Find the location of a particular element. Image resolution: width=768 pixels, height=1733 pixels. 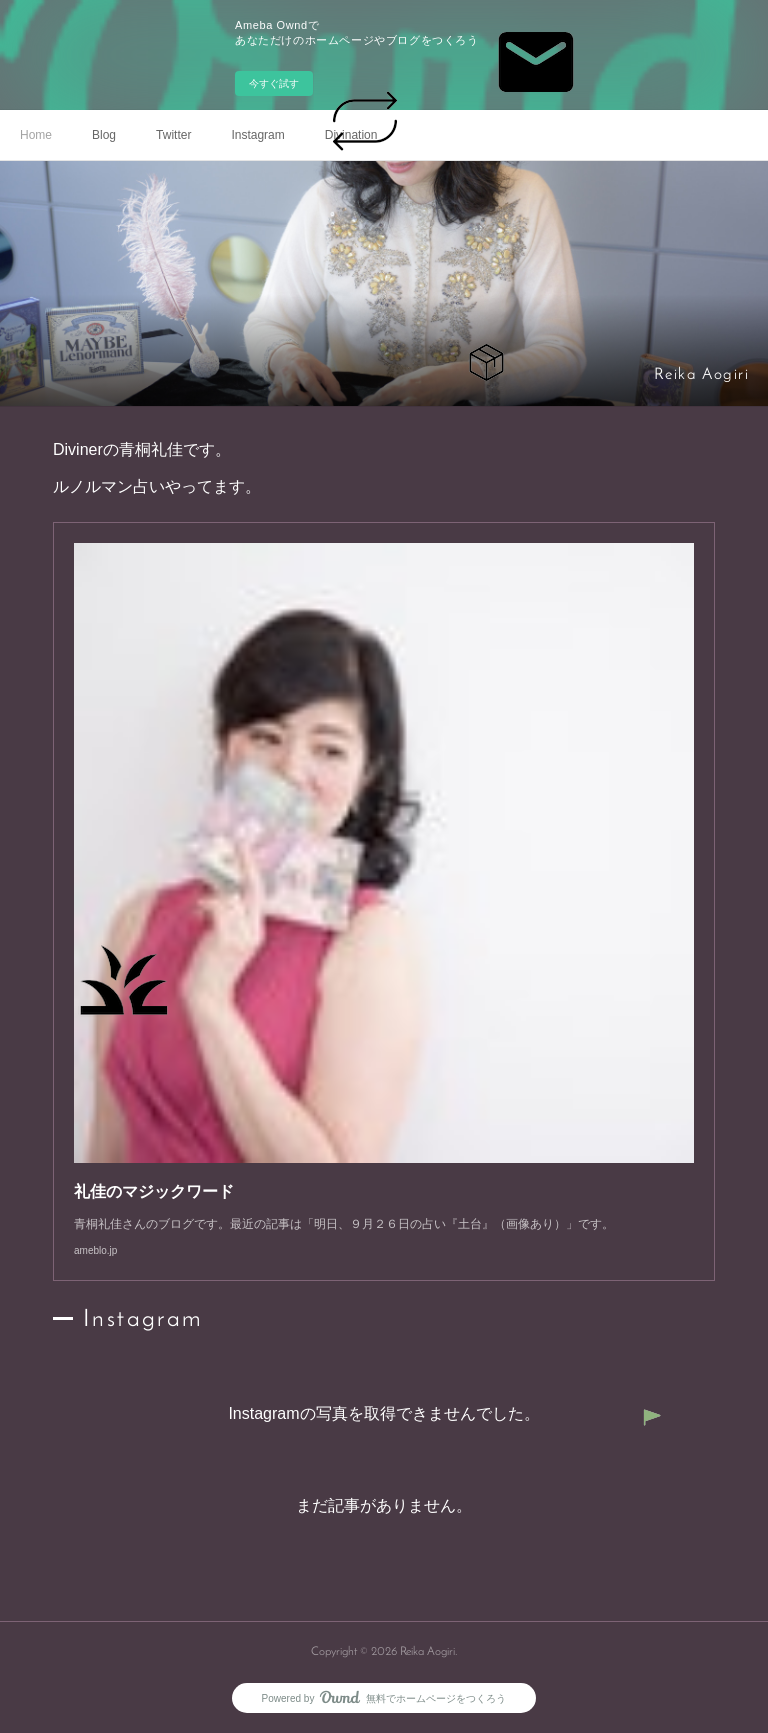

view order shipment details is located at coordinates (486, 362).